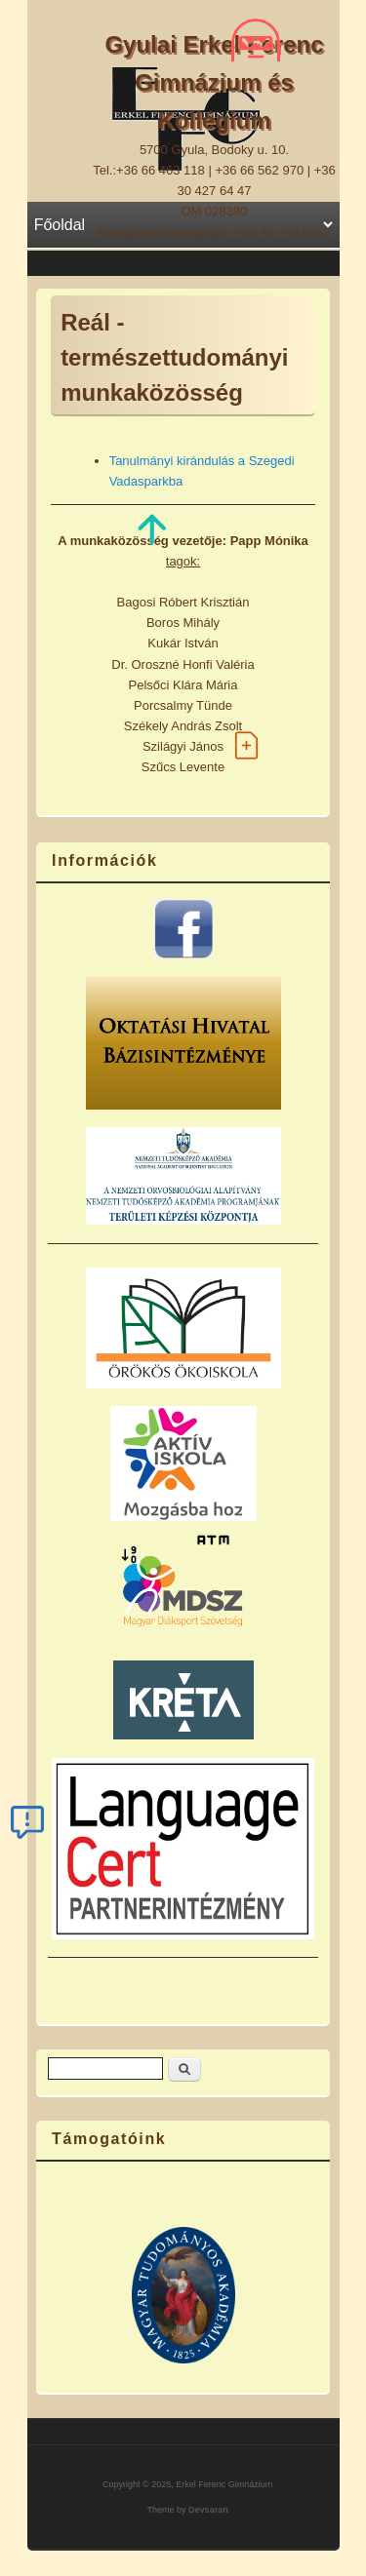 The width and height of the screenshot is (366, 2576). Describe the element at coordinates (246, 745) in the screenshot. I see `add a new file` at that location.